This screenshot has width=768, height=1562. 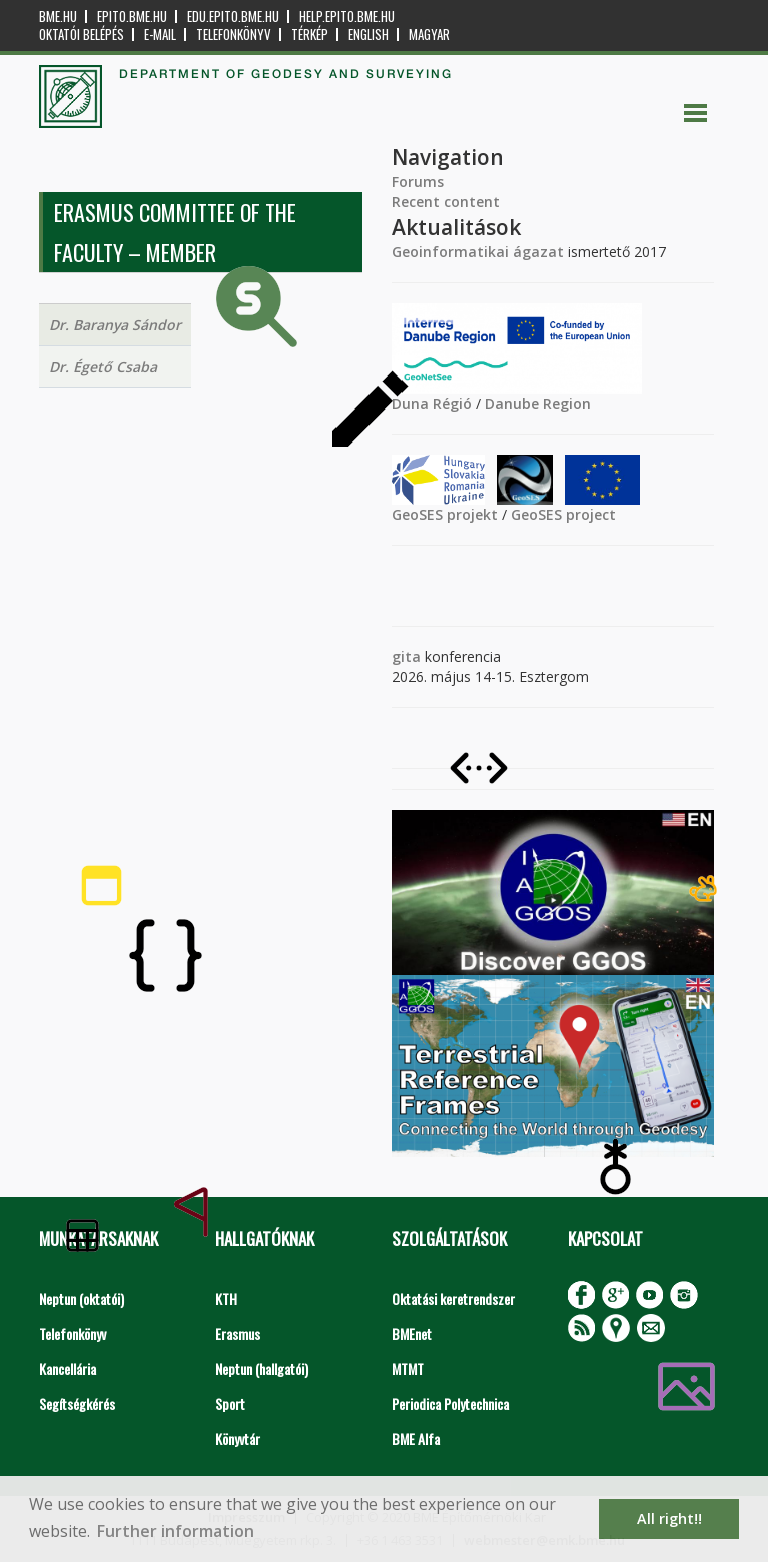 I want to click on toggle the navigation bar visibility, so click(x=101, y=885).